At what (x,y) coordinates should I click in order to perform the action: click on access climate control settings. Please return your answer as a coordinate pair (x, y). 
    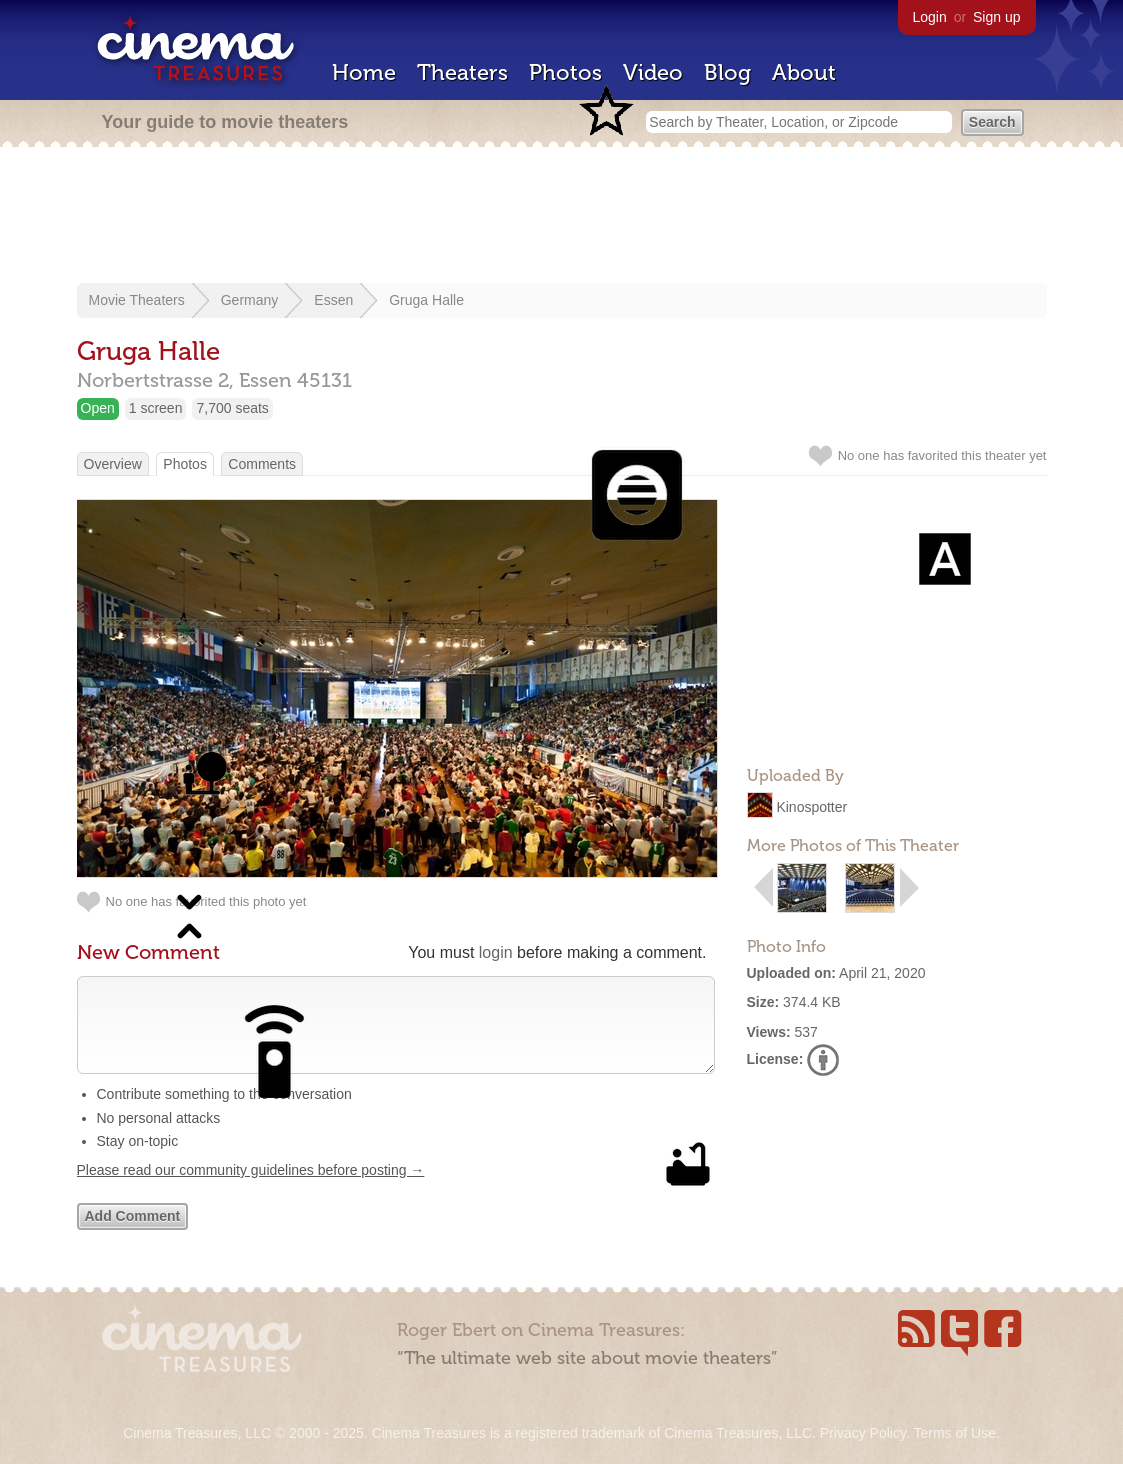
    Looking at the image, I should click on (637, 495).